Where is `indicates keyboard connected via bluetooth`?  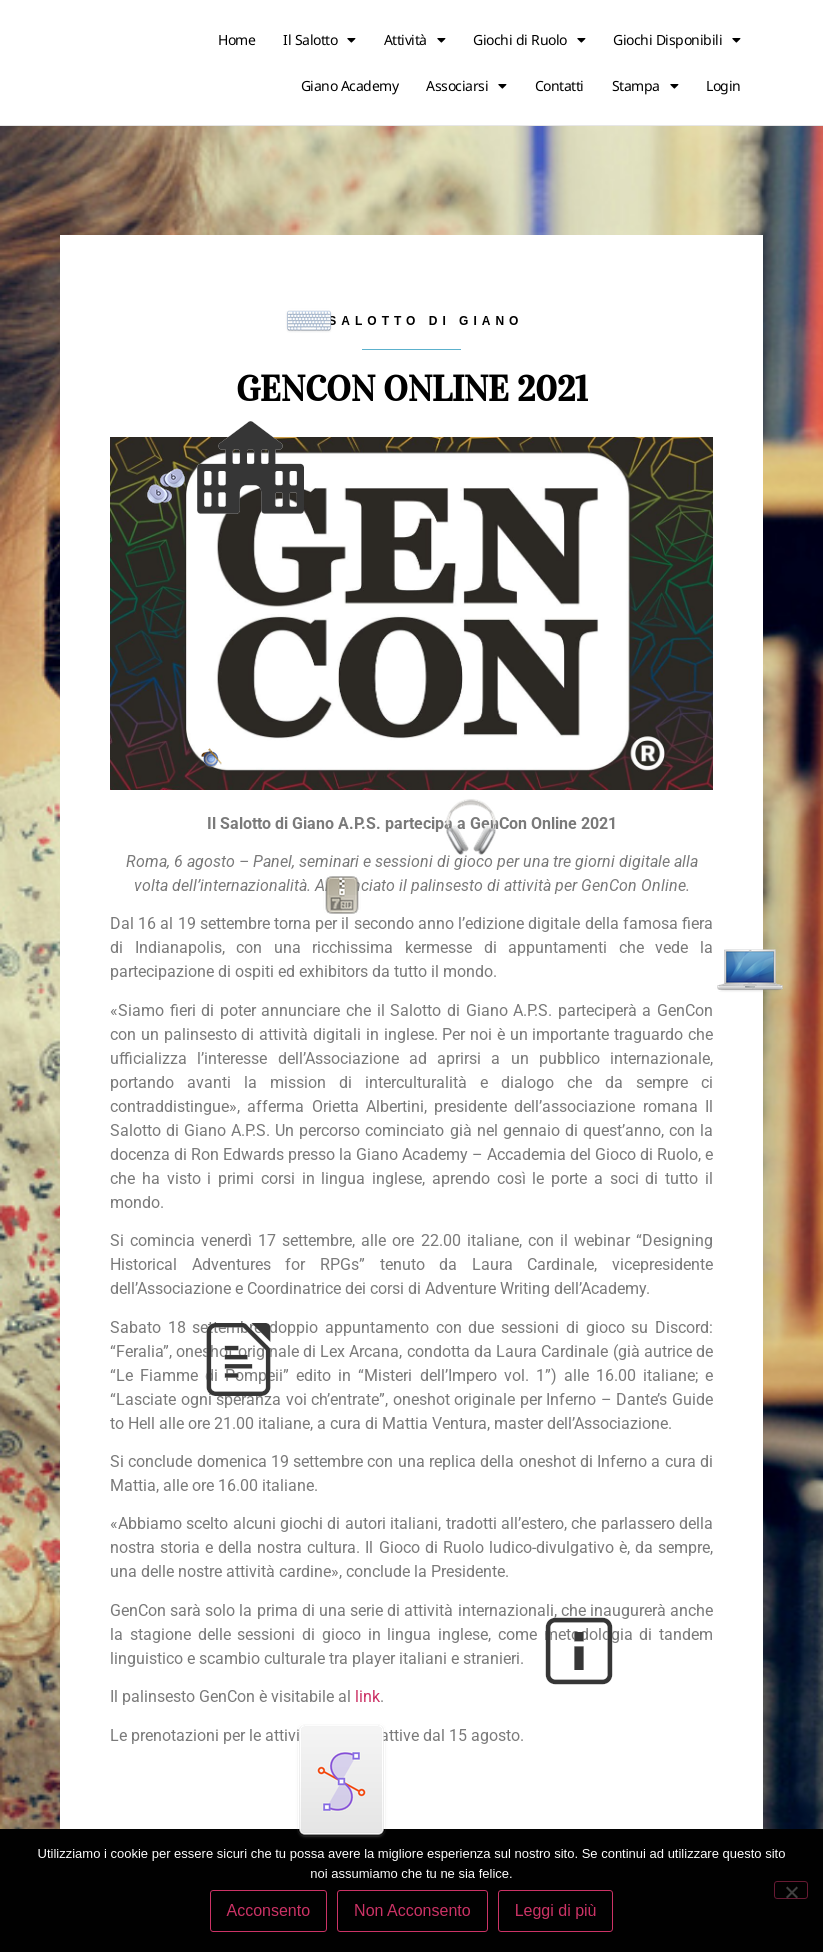 indicates keyboard connected via bluetooth is located at coordinates (309, 321).